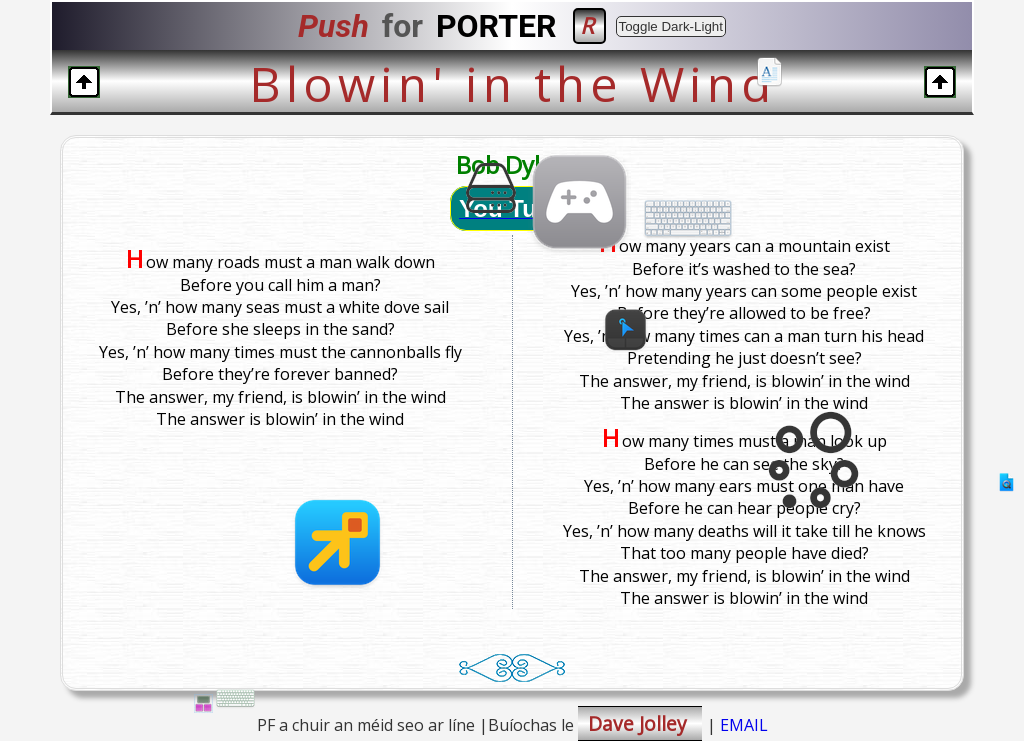 The image size is (1024, 741). Describe the element at coordinates (625, 330) in the screenshot. I see `open touchpad settings and preferences` at that location.